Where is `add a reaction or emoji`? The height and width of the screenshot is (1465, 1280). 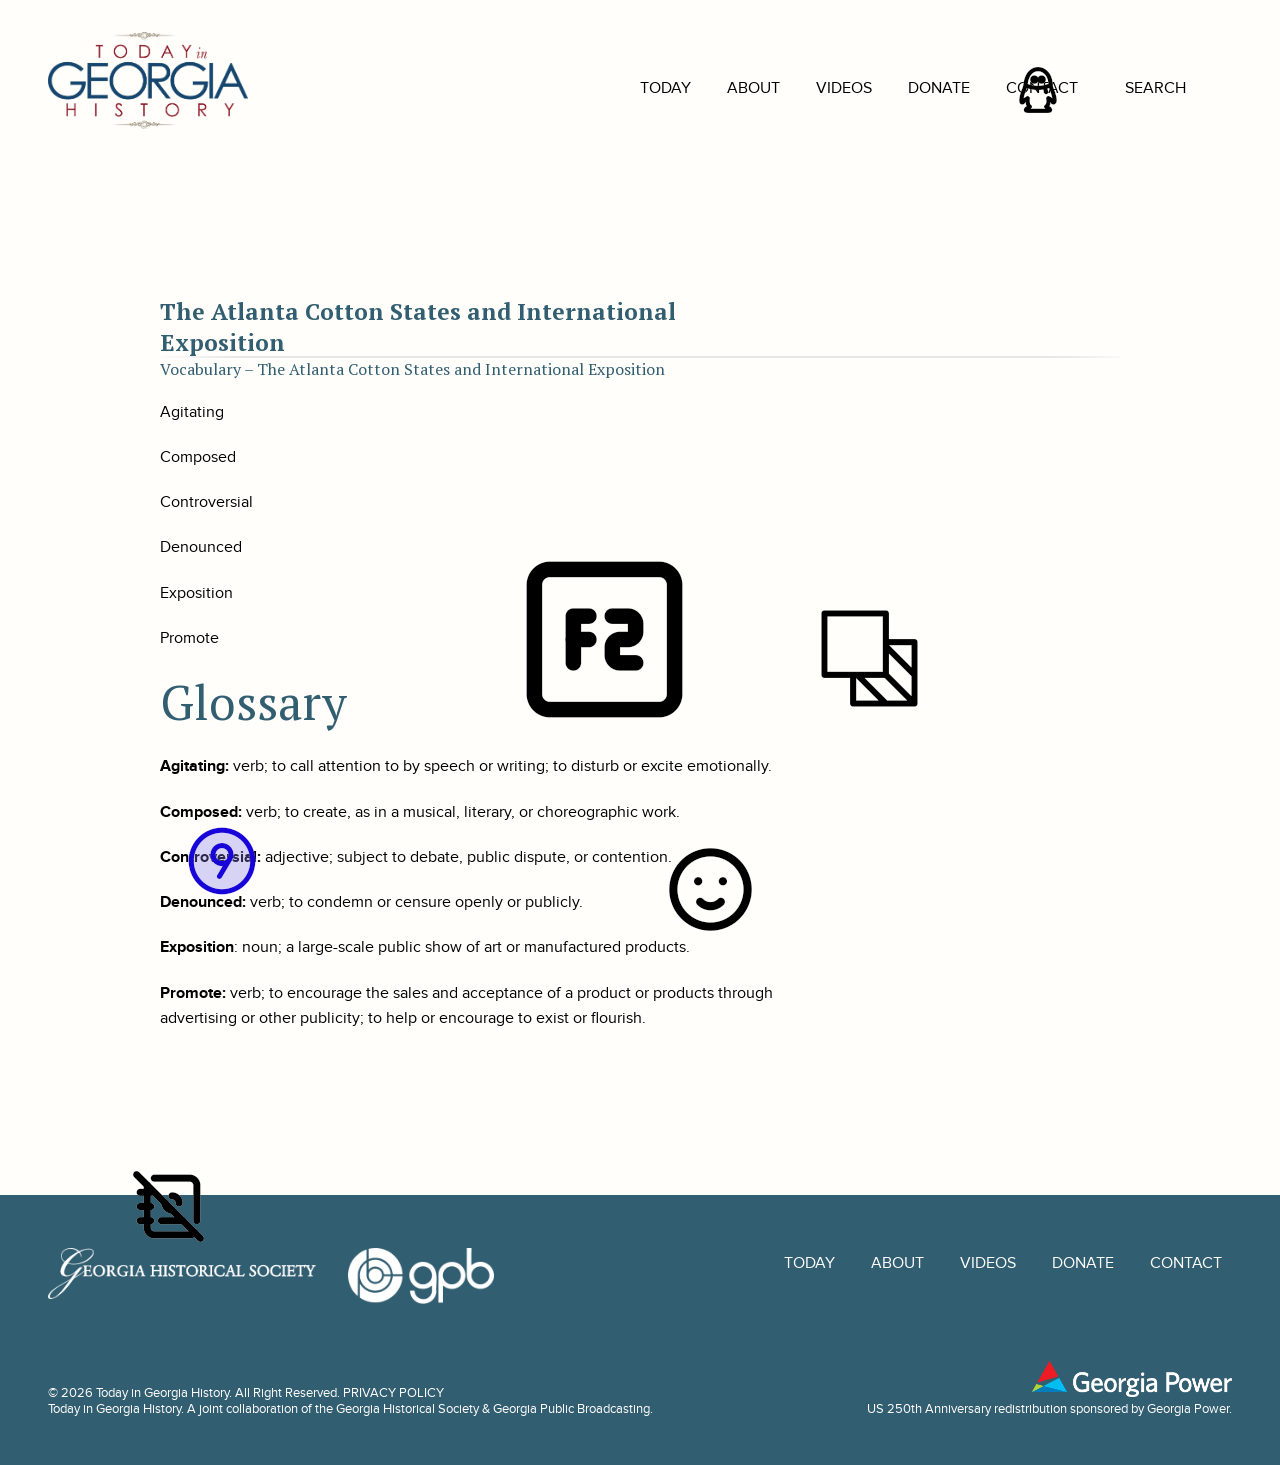
add a reaction or emoji is located at coordinates (710, 889).